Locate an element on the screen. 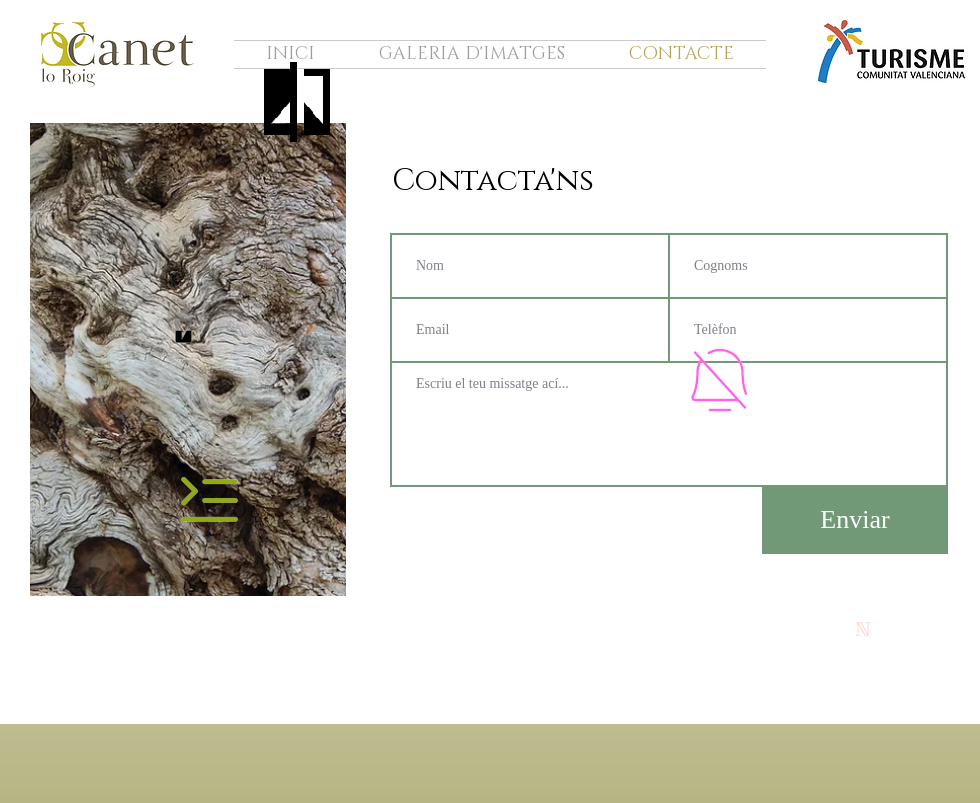 The width and height of the screenshot is (980, 803). open Notion app is located at coordinates (863, 629).